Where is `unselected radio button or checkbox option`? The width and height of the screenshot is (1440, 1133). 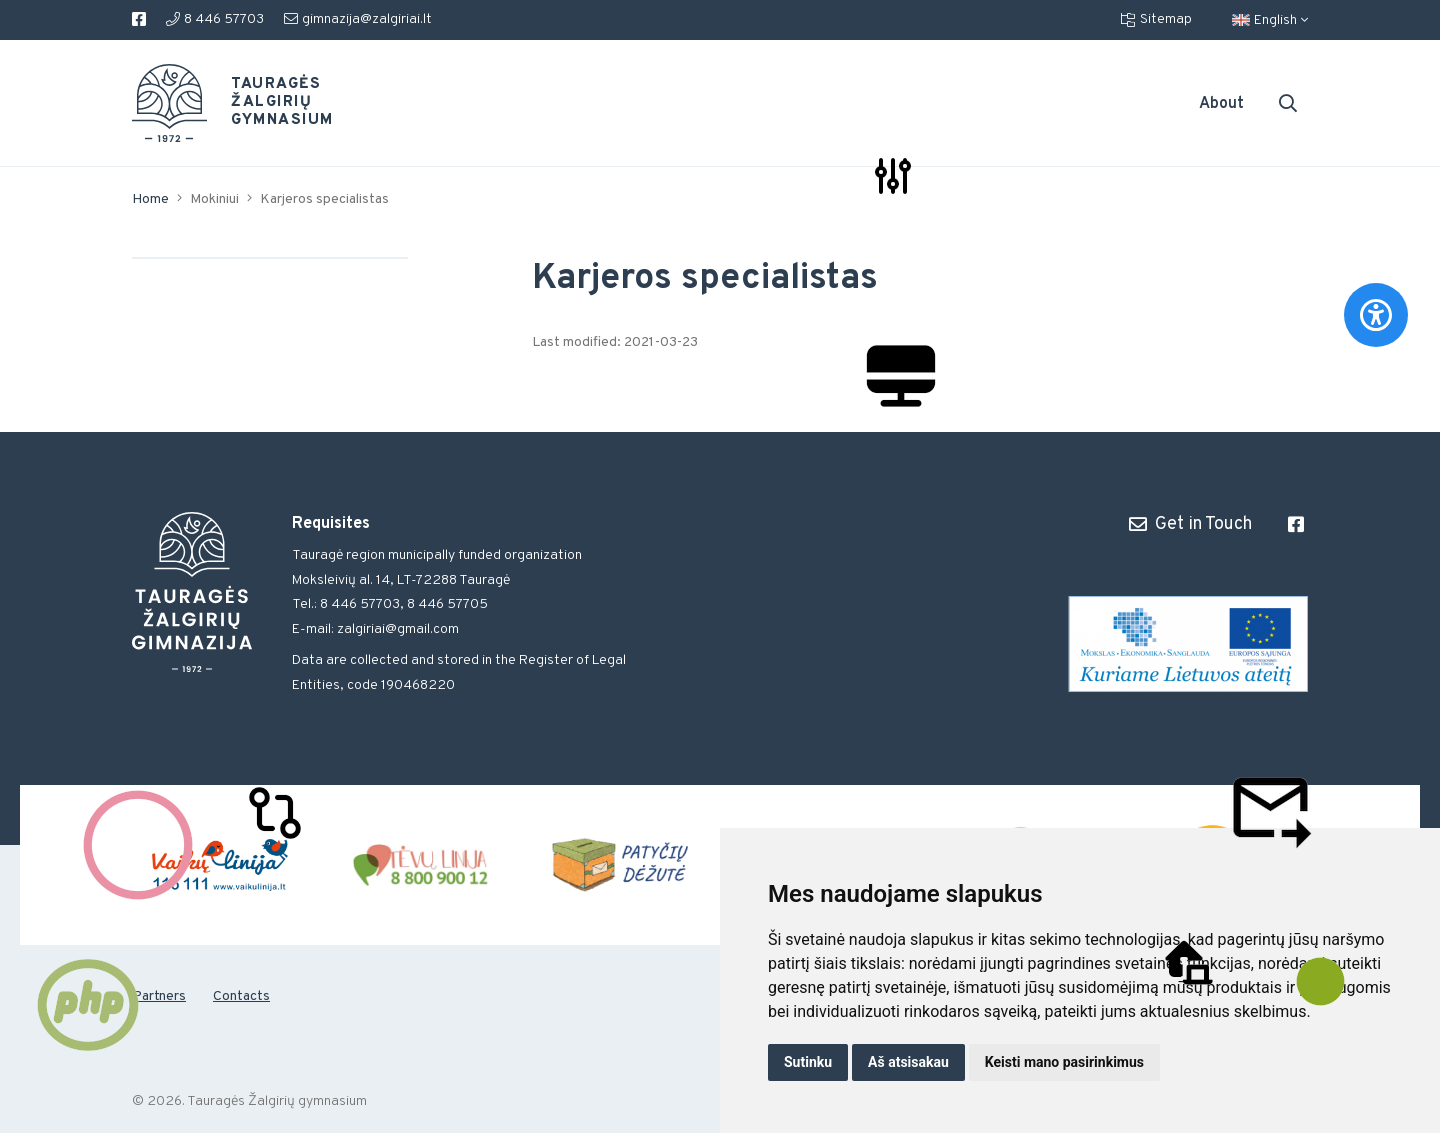
unselected radio button or checkbox option is located at coordinates (138, 845).